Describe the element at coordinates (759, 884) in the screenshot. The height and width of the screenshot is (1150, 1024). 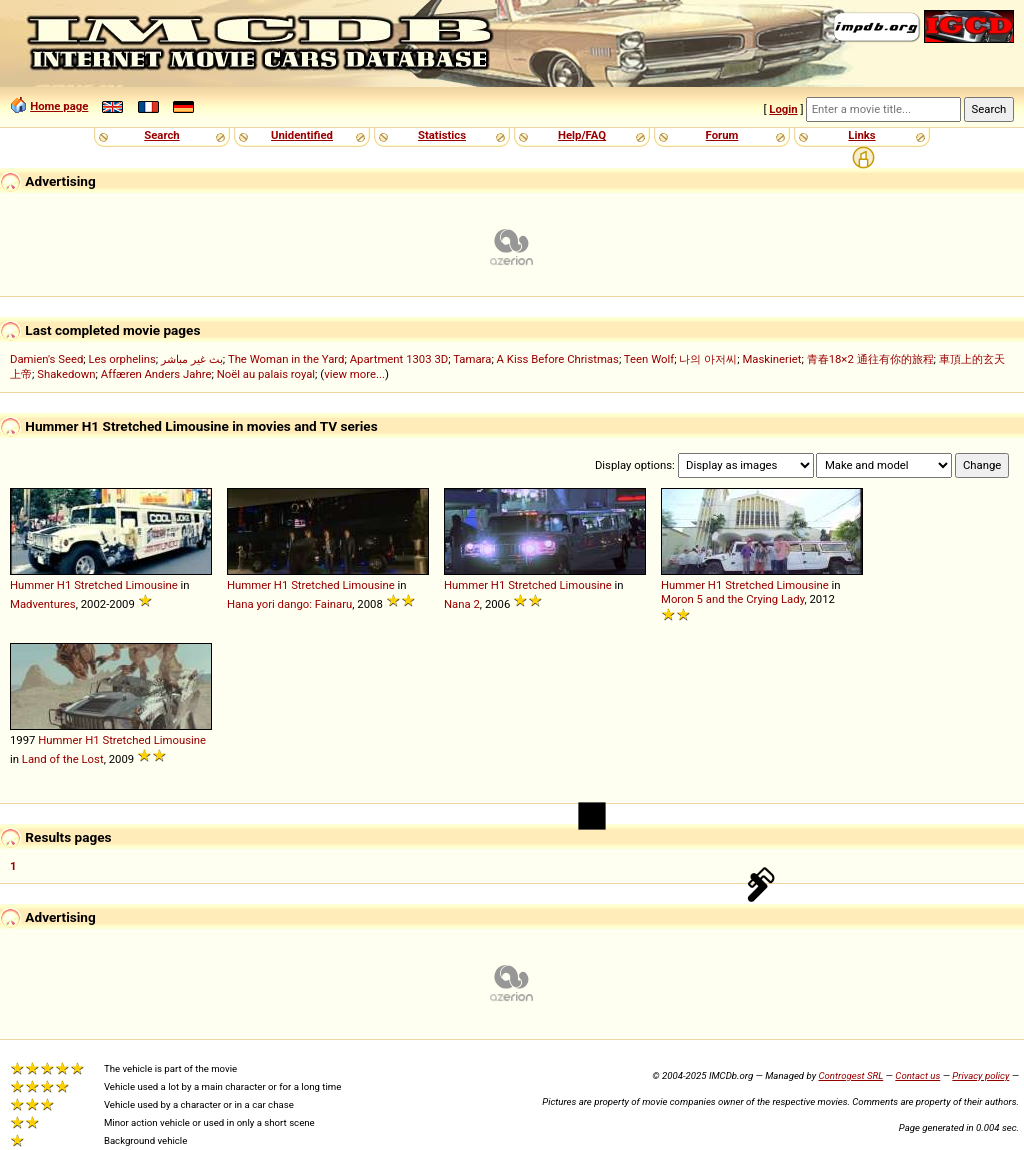
I see `access plumbing or maintenance tools` at that location.